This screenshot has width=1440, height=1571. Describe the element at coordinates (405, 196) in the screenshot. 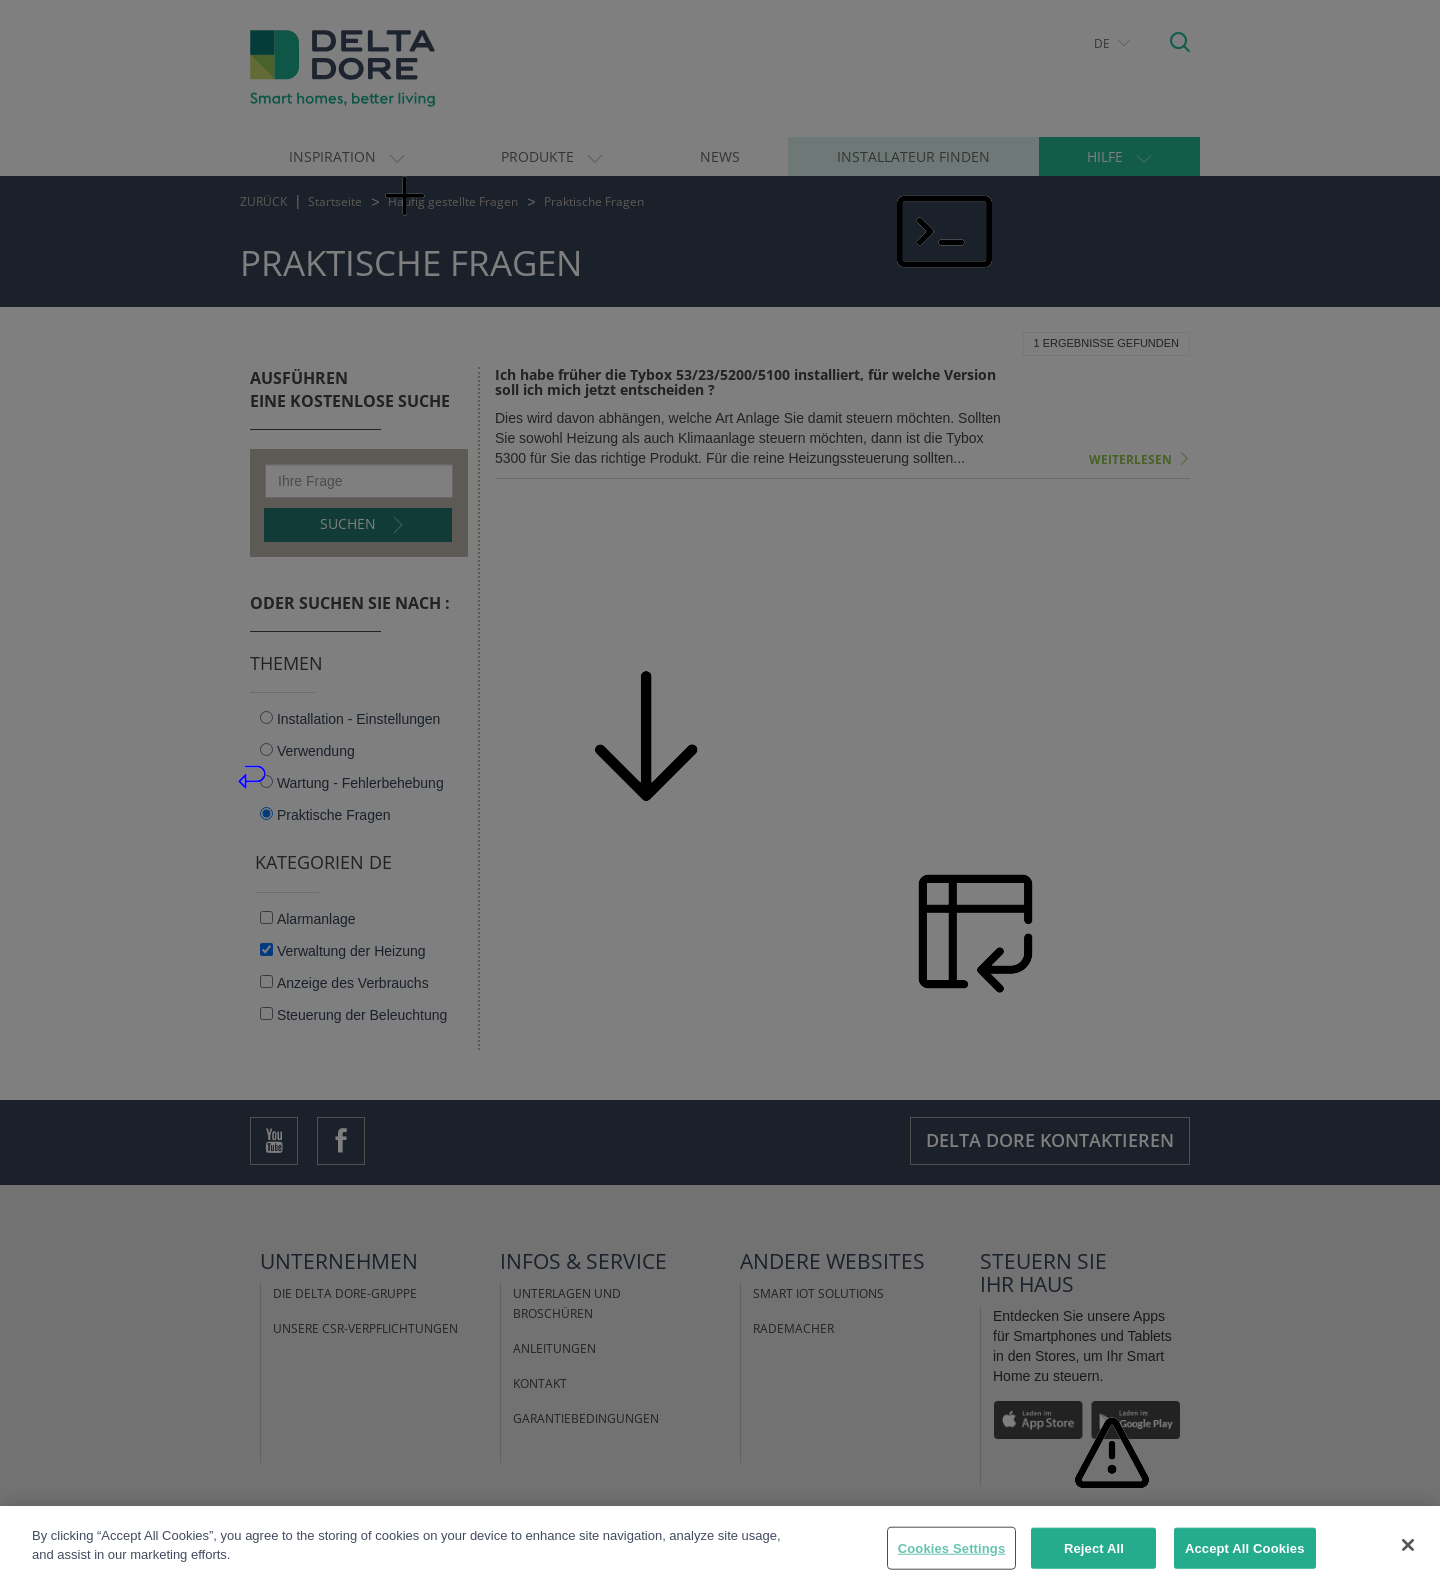

I see `add a new item` at that location.